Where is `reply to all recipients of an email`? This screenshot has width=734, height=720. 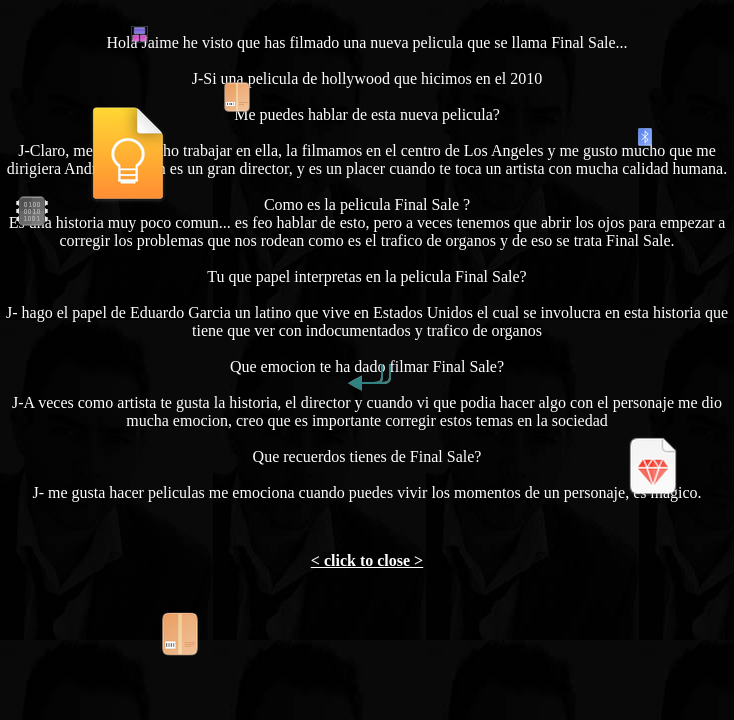 reply to all recipients of an email is located at coordinates (369, 374).